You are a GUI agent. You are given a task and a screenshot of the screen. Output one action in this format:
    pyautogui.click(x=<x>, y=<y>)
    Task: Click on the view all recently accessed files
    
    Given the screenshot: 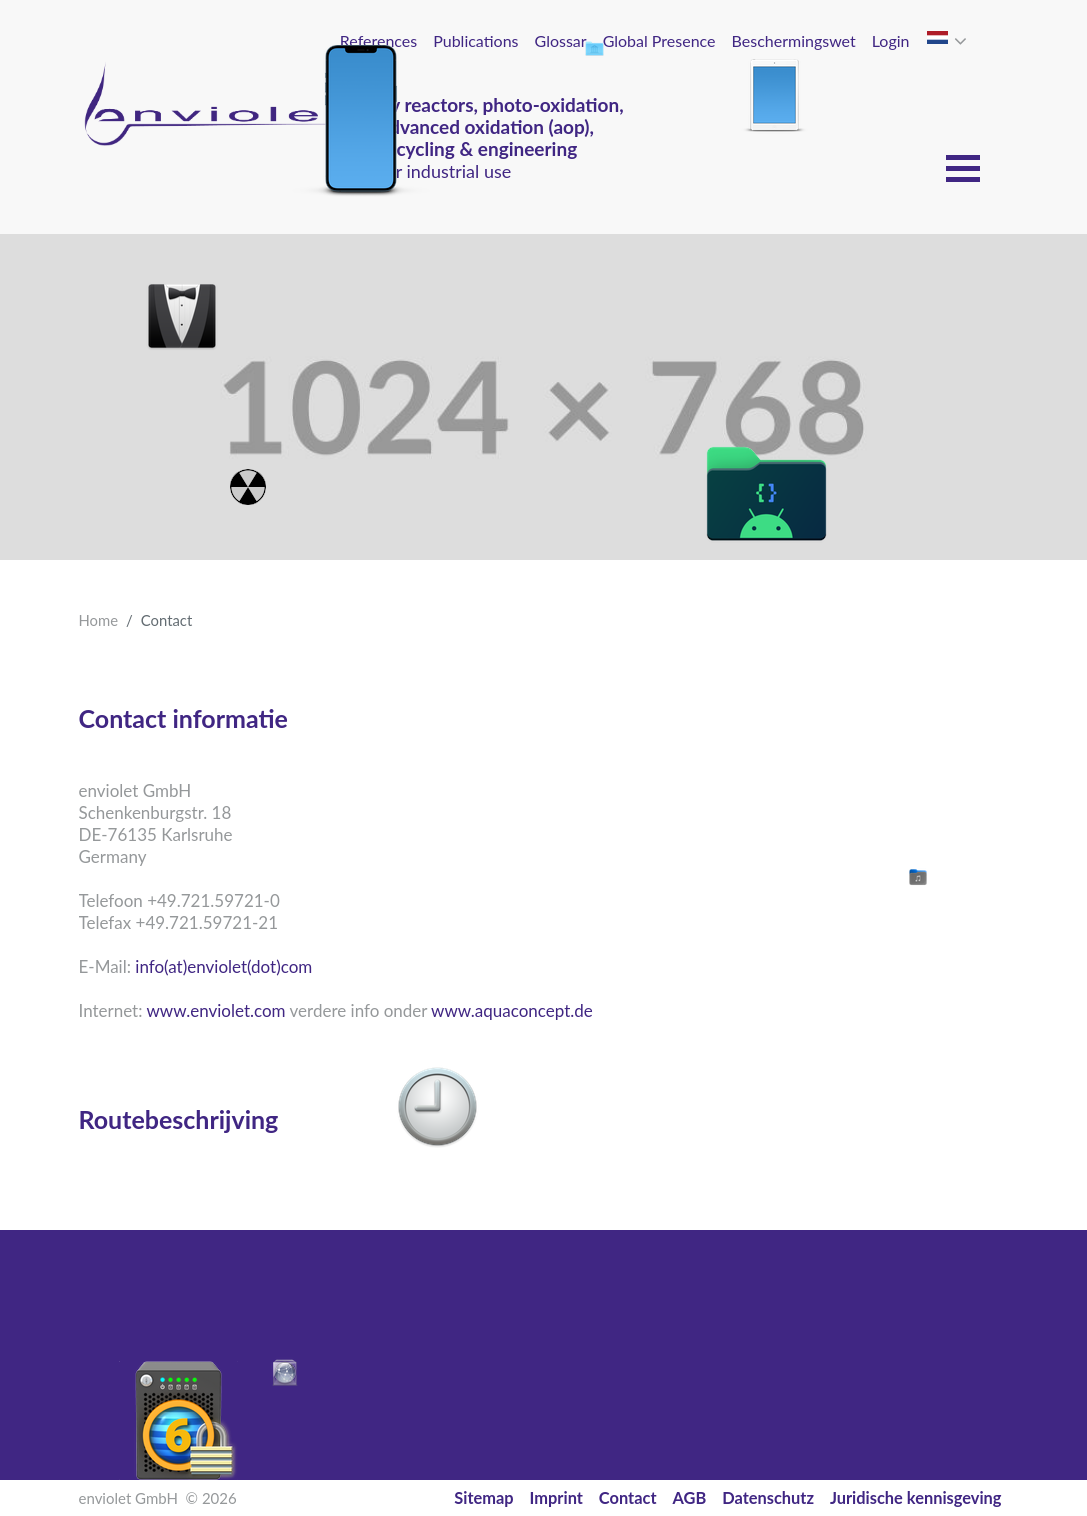 What is the action you would take?
    pyautogui.click(x=437, y=1106)
    